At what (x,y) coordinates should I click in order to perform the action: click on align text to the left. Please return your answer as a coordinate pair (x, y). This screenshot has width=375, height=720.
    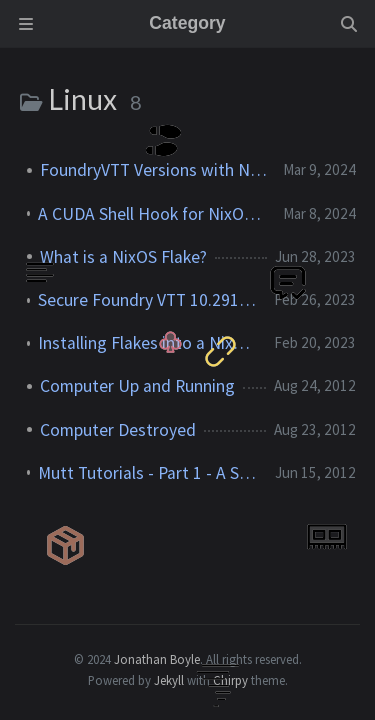
    Looking at the image, I should click on (40, 273).